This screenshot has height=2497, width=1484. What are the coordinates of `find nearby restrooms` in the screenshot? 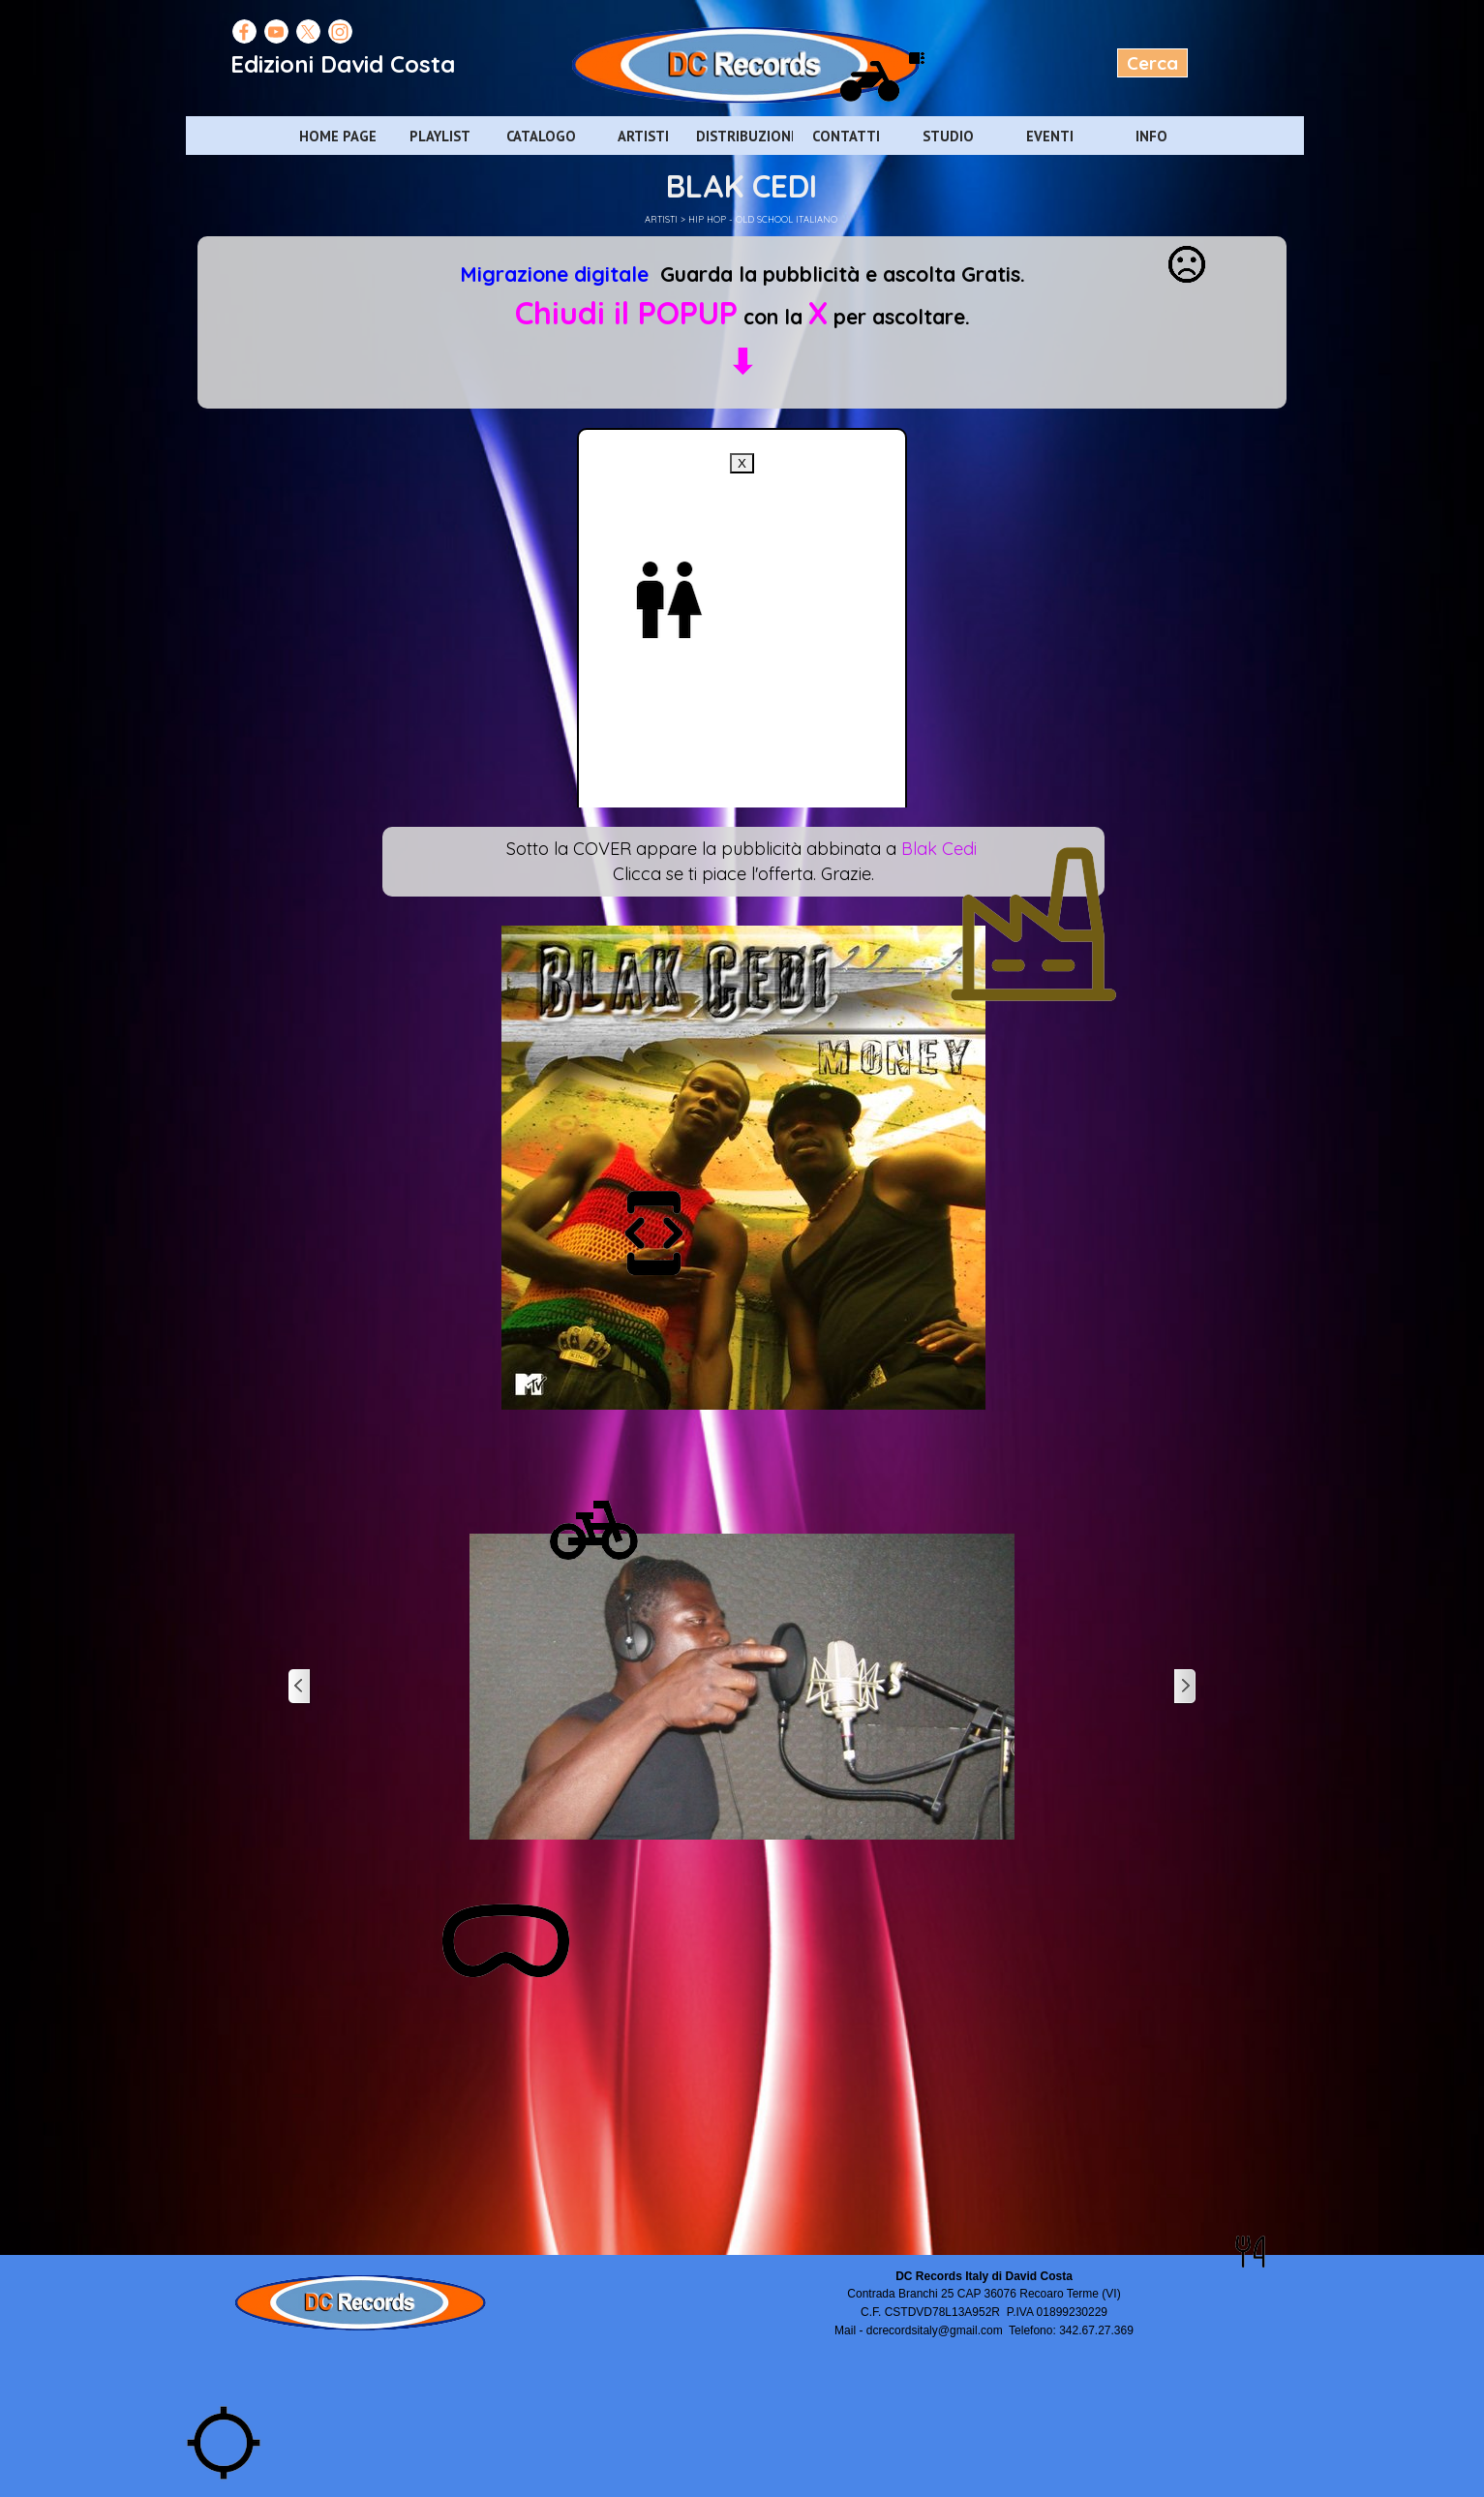 It's located at (667, 599).